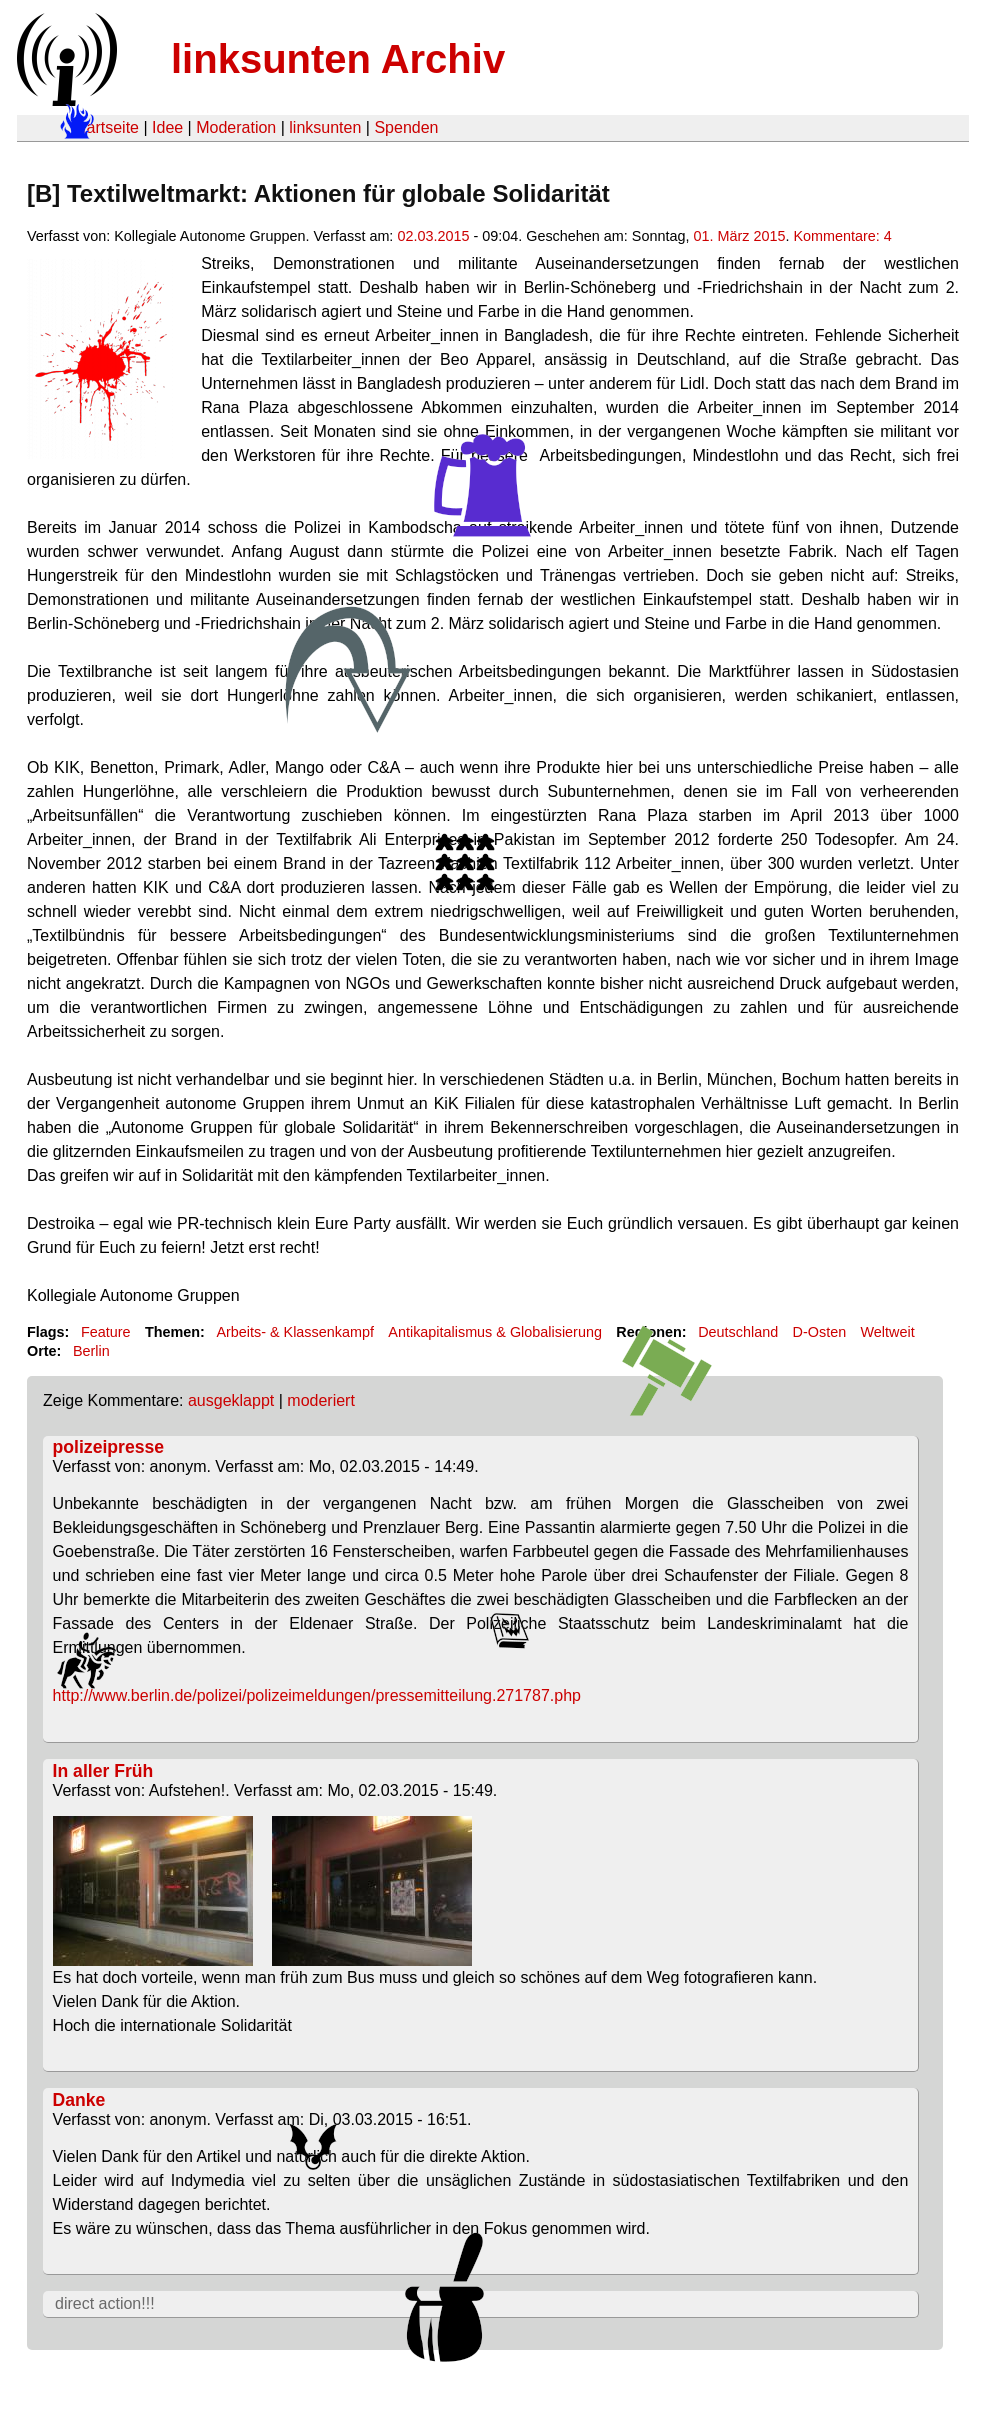  I want to click on access honey or sweet reward items, so click(446, 2297).